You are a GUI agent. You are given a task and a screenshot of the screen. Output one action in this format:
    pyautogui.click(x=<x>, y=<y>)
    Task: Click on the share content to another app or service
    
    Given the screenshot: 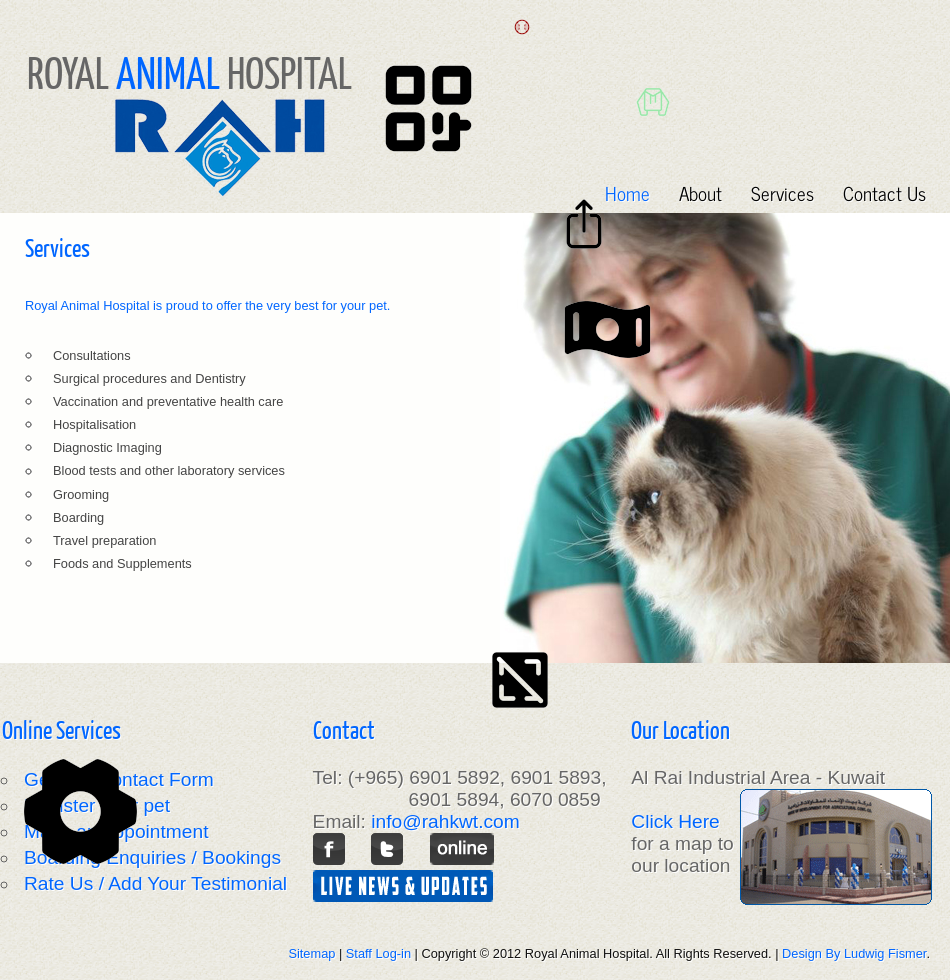 What is the action you would take?
    pyautogui.click(x=584, y=224)
    